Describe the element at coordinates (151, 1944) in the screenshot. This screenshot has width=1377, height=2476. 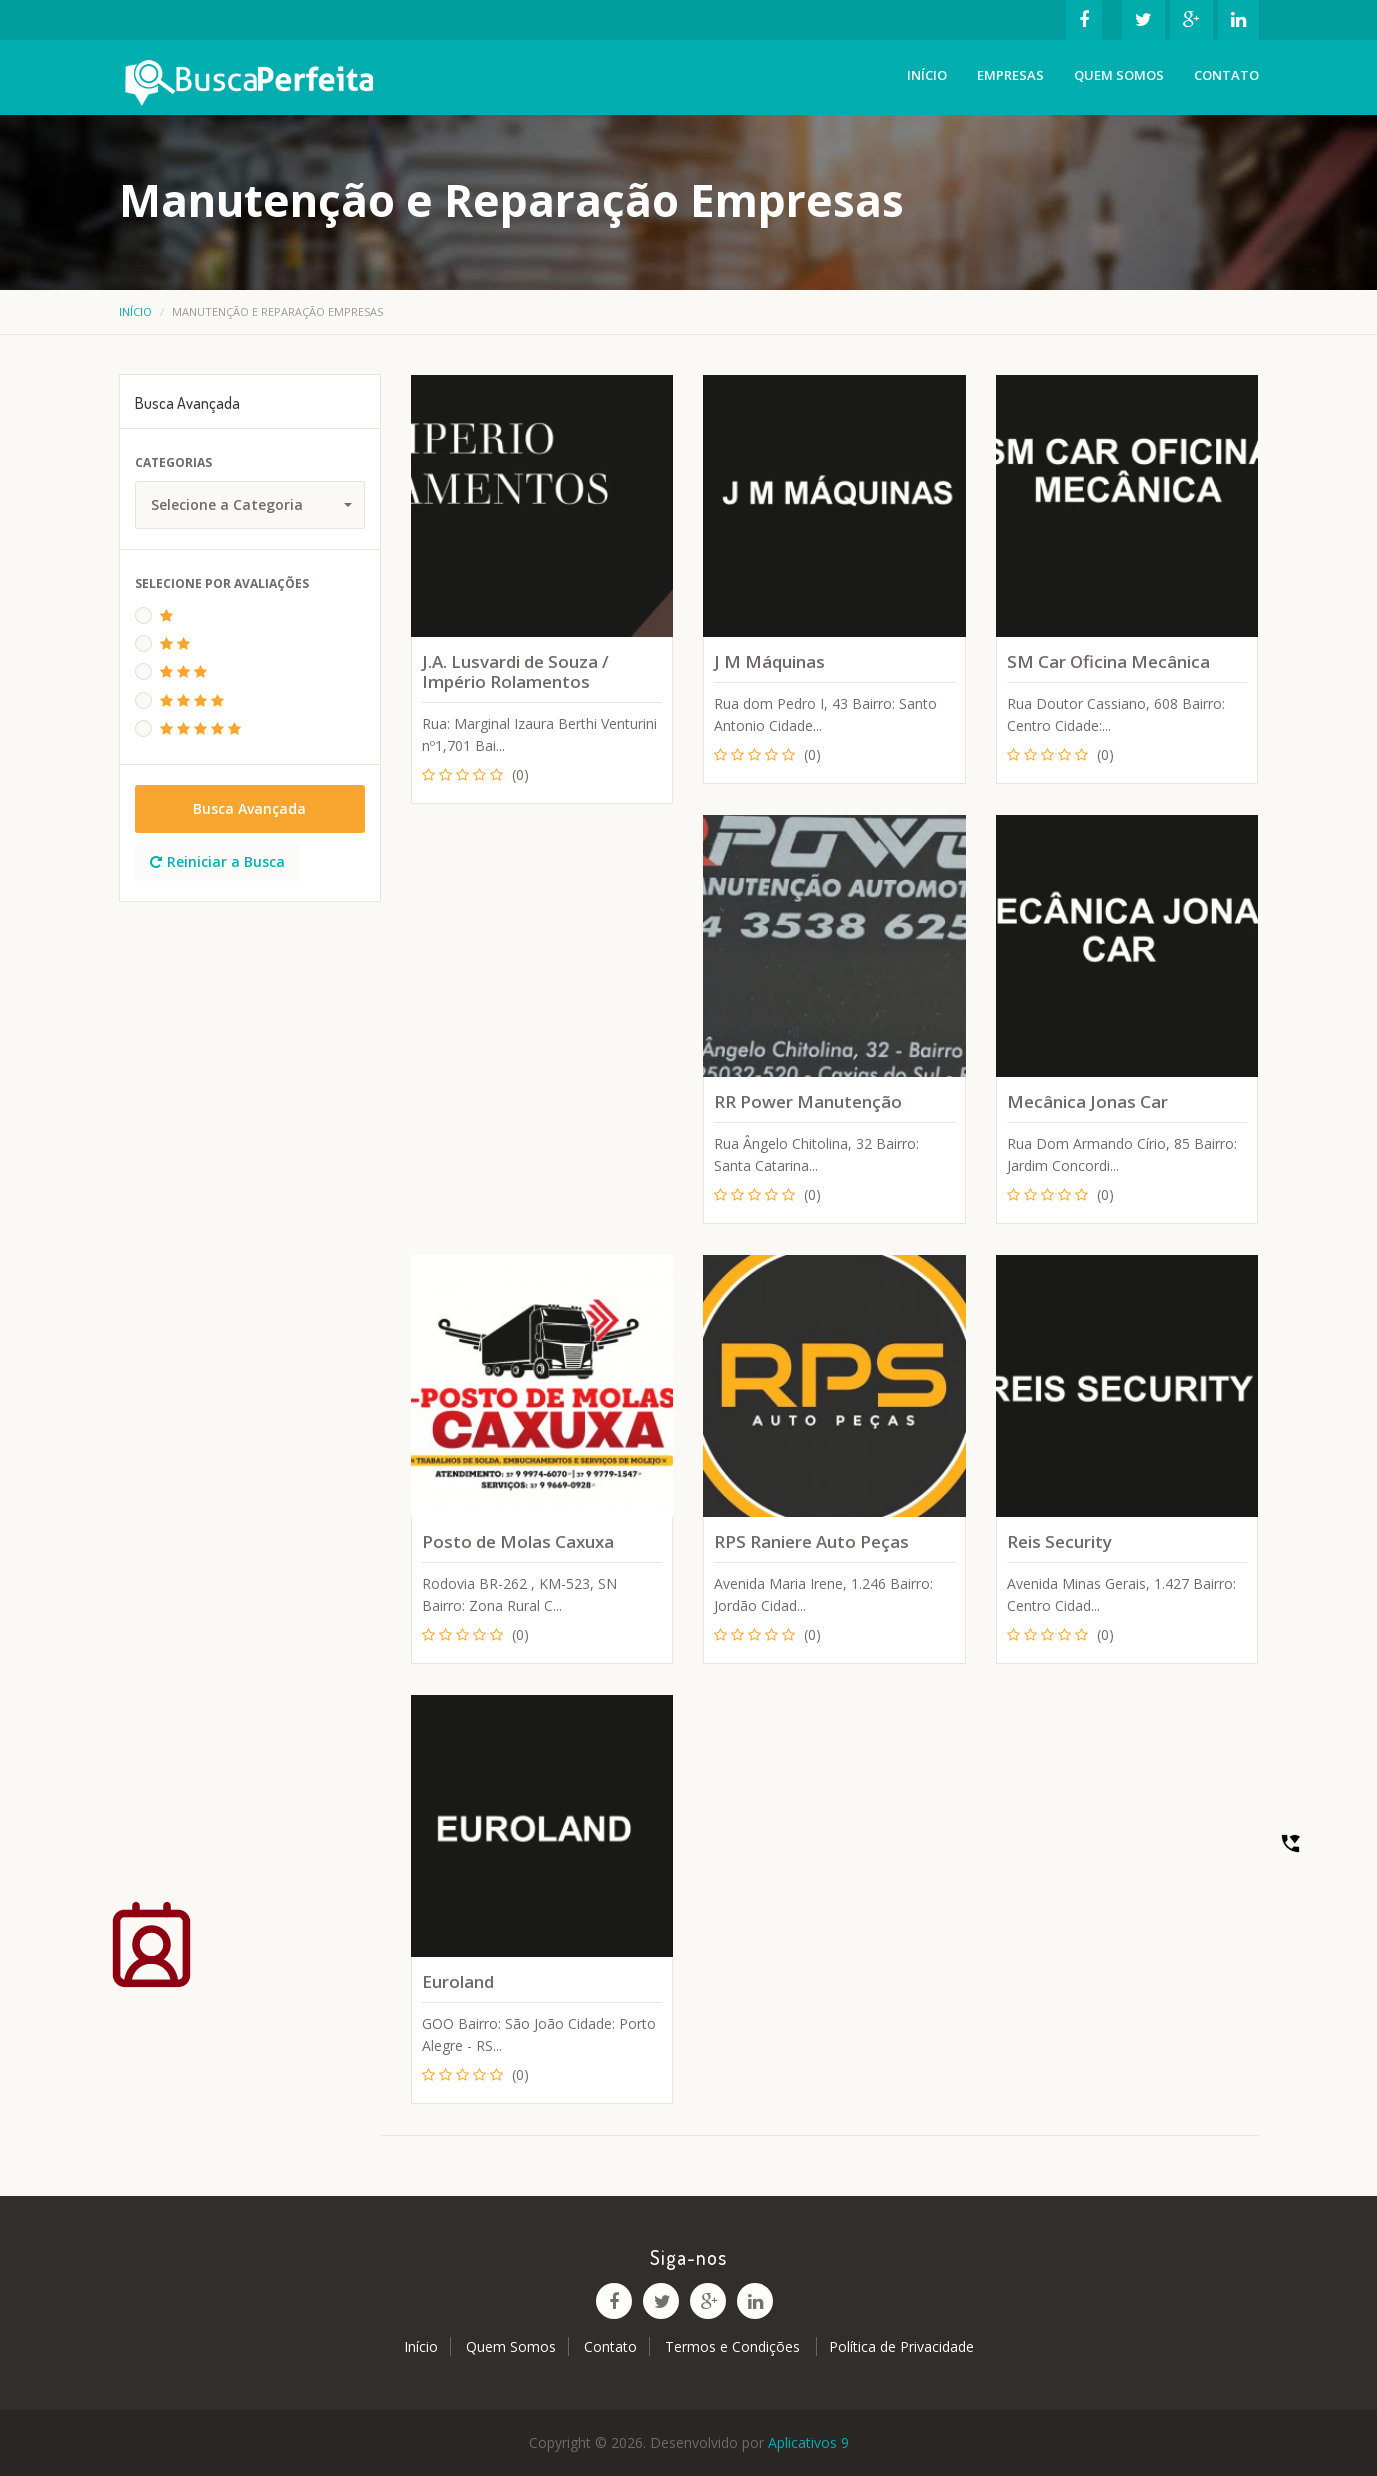
I see `view contact details` at that location.